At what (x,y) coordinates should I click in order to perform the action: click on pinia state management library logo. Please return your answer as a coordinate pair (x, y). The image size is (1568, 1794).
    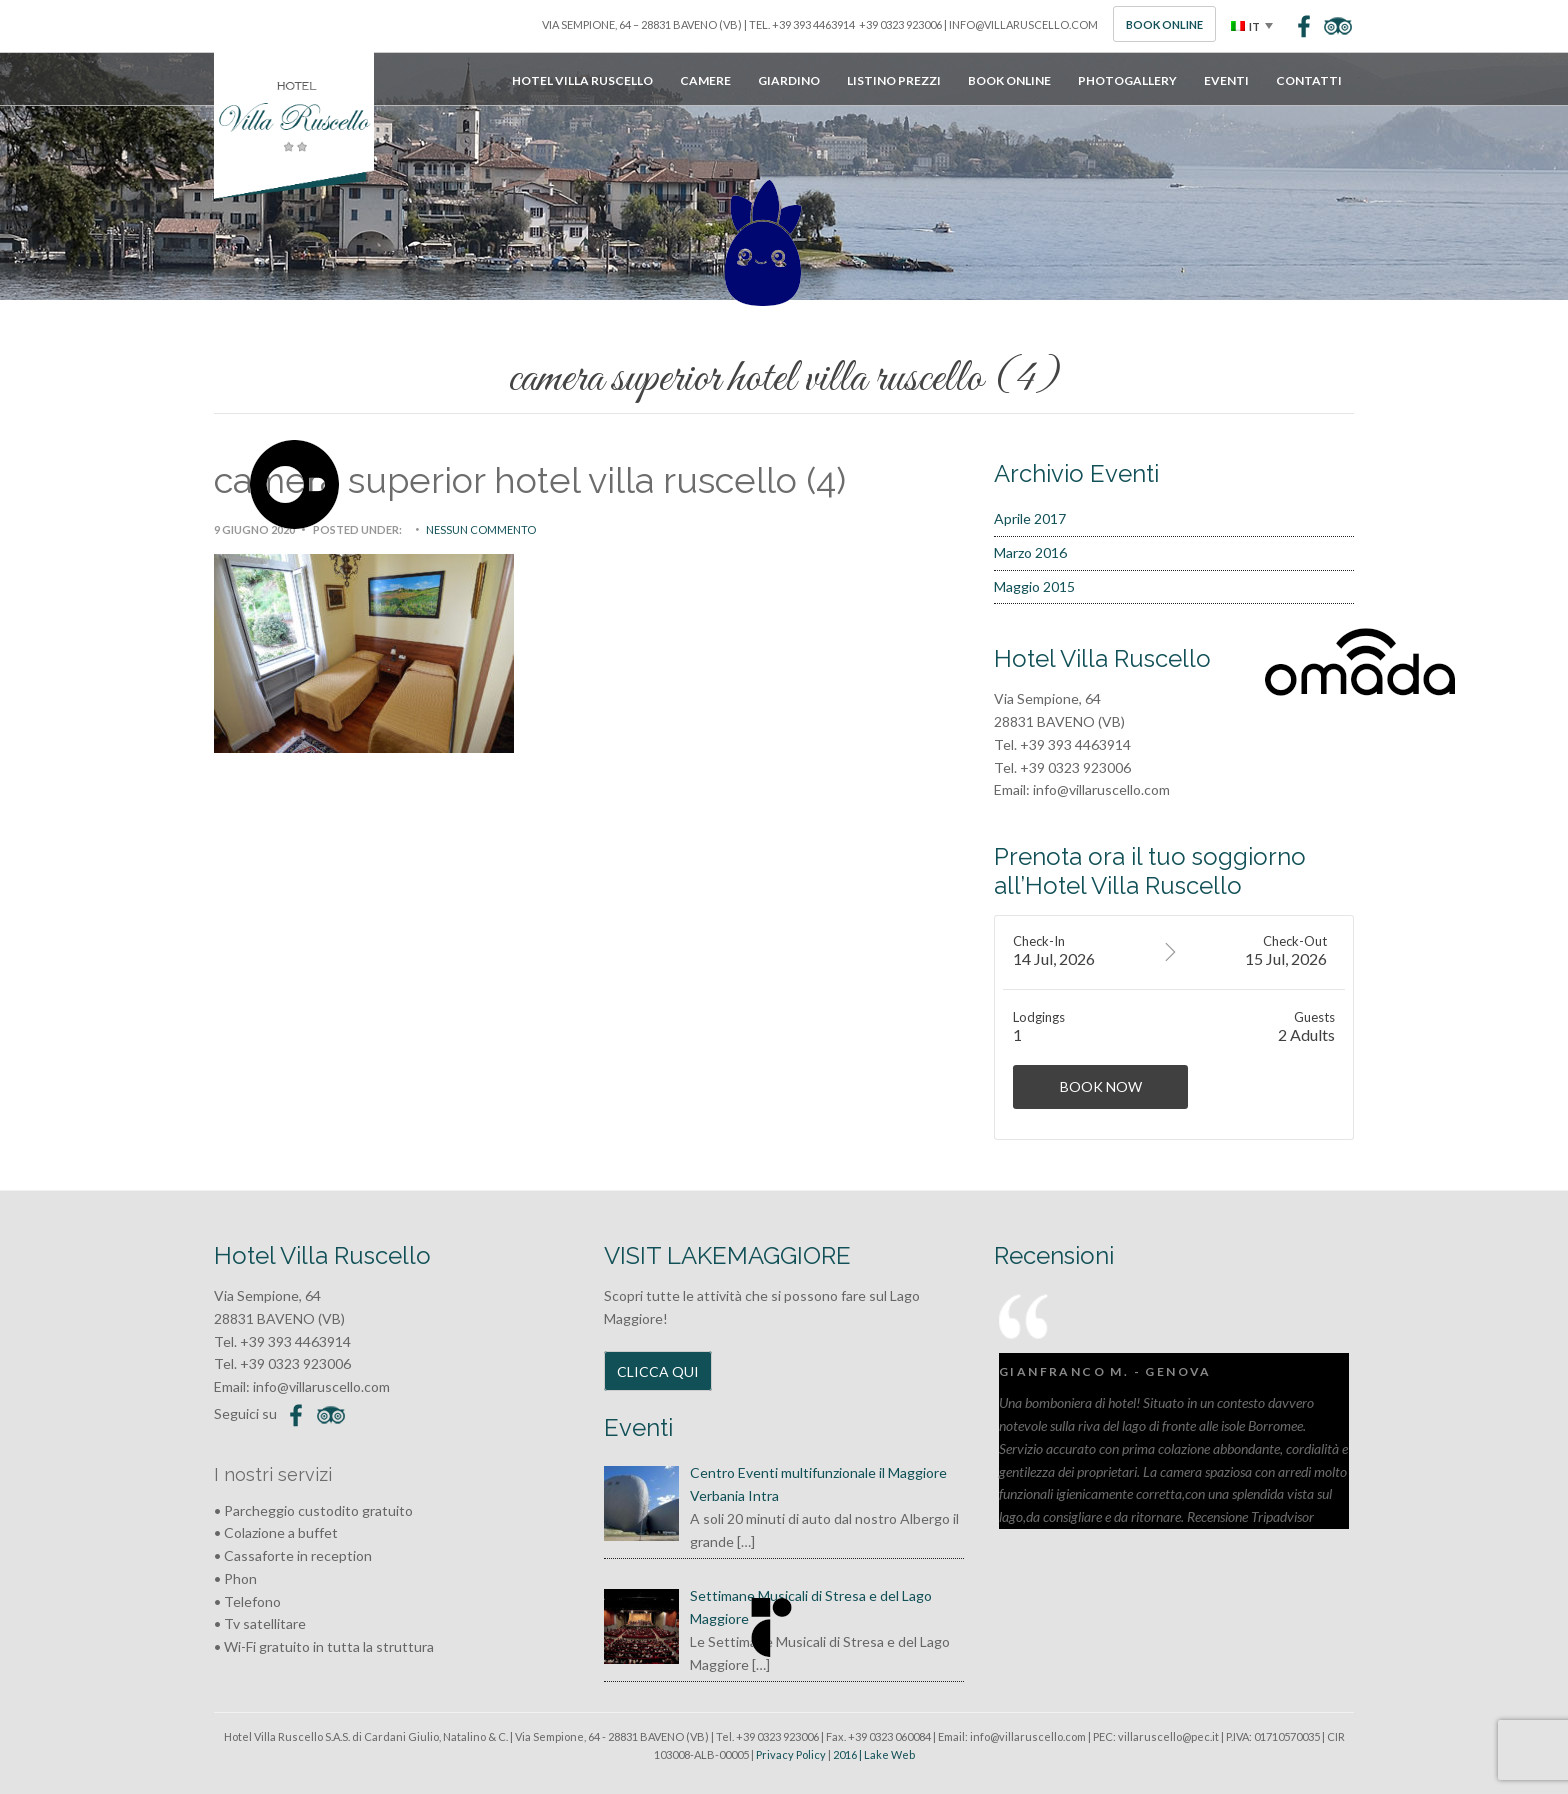
    Looking at the image, I should click on (763, 243).